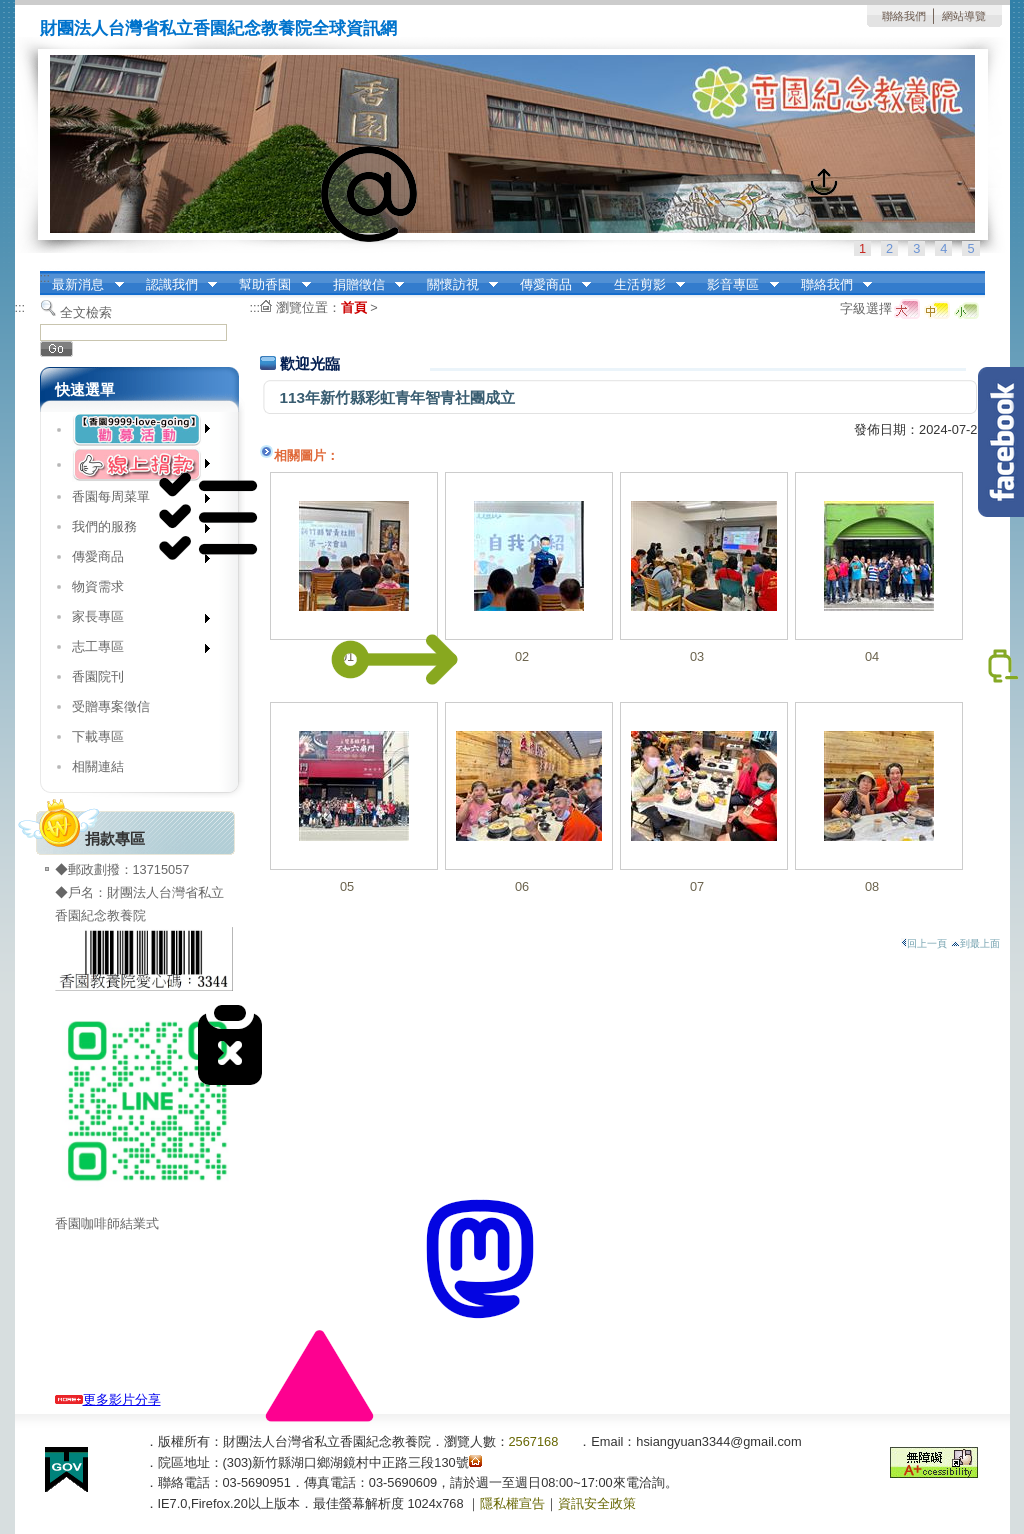  I want to click on proceed to the next step, so click(394, 659).